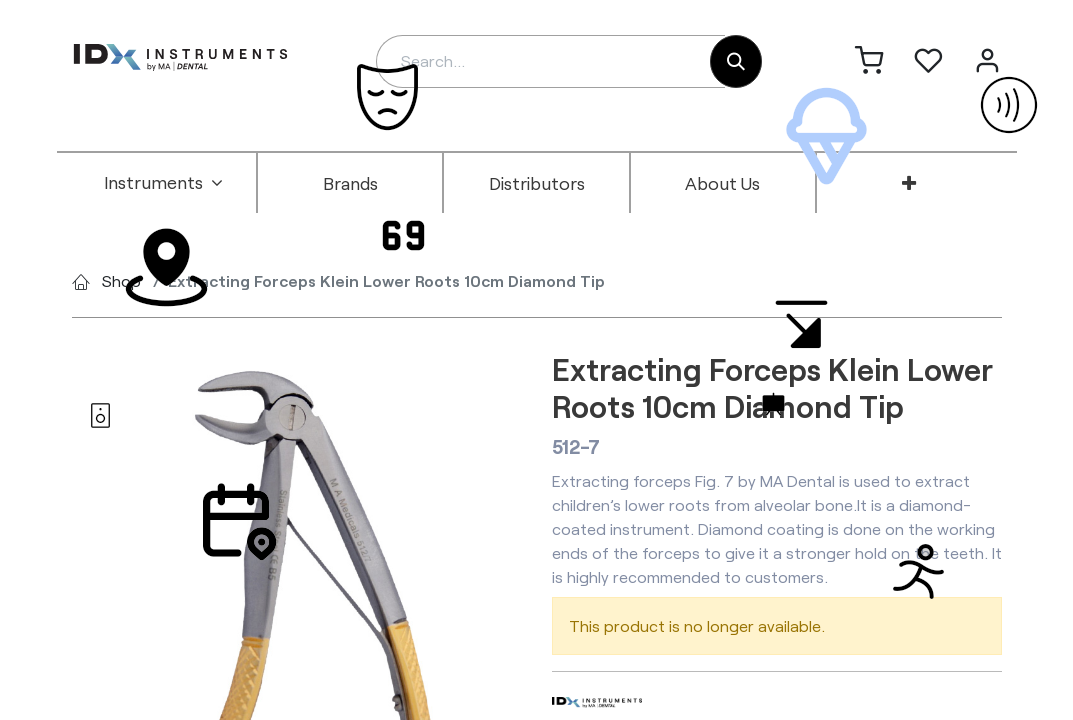  What do you see at coordinates (826, 134) in the screenshot?
I see `browse dessert or ice cream options` at bounding box center [826, 134].